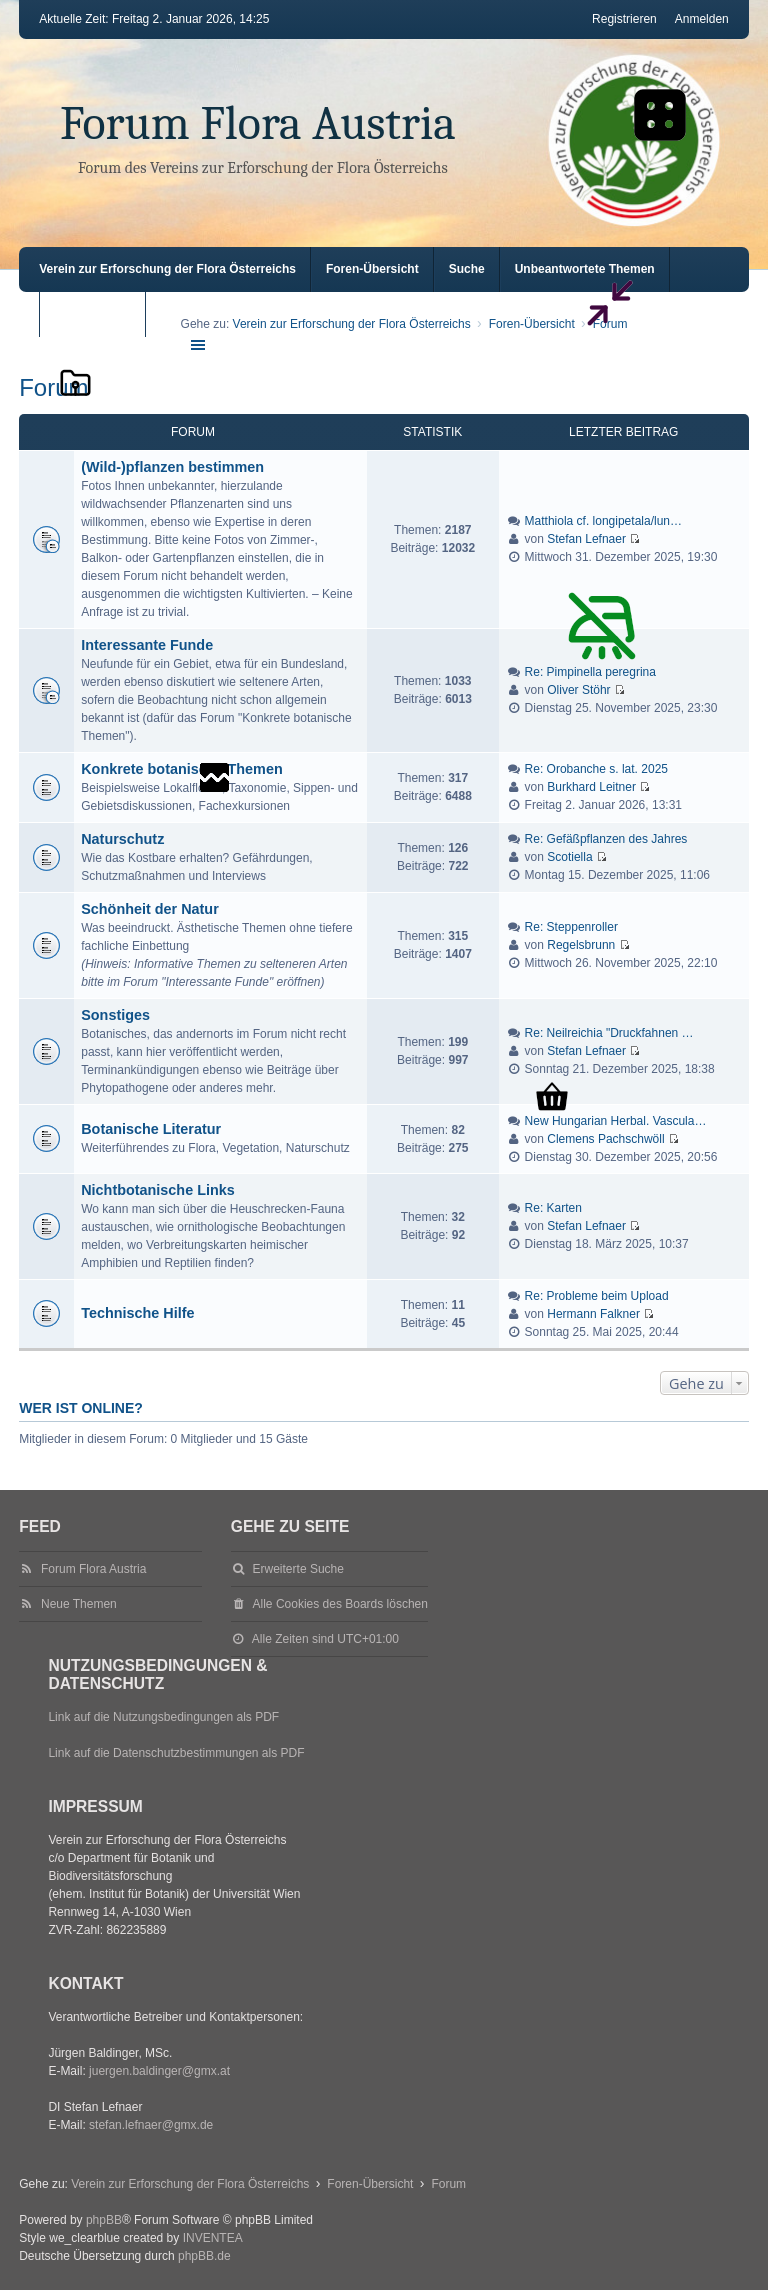  I want to click on navigate to root directory, so click(75, 383).